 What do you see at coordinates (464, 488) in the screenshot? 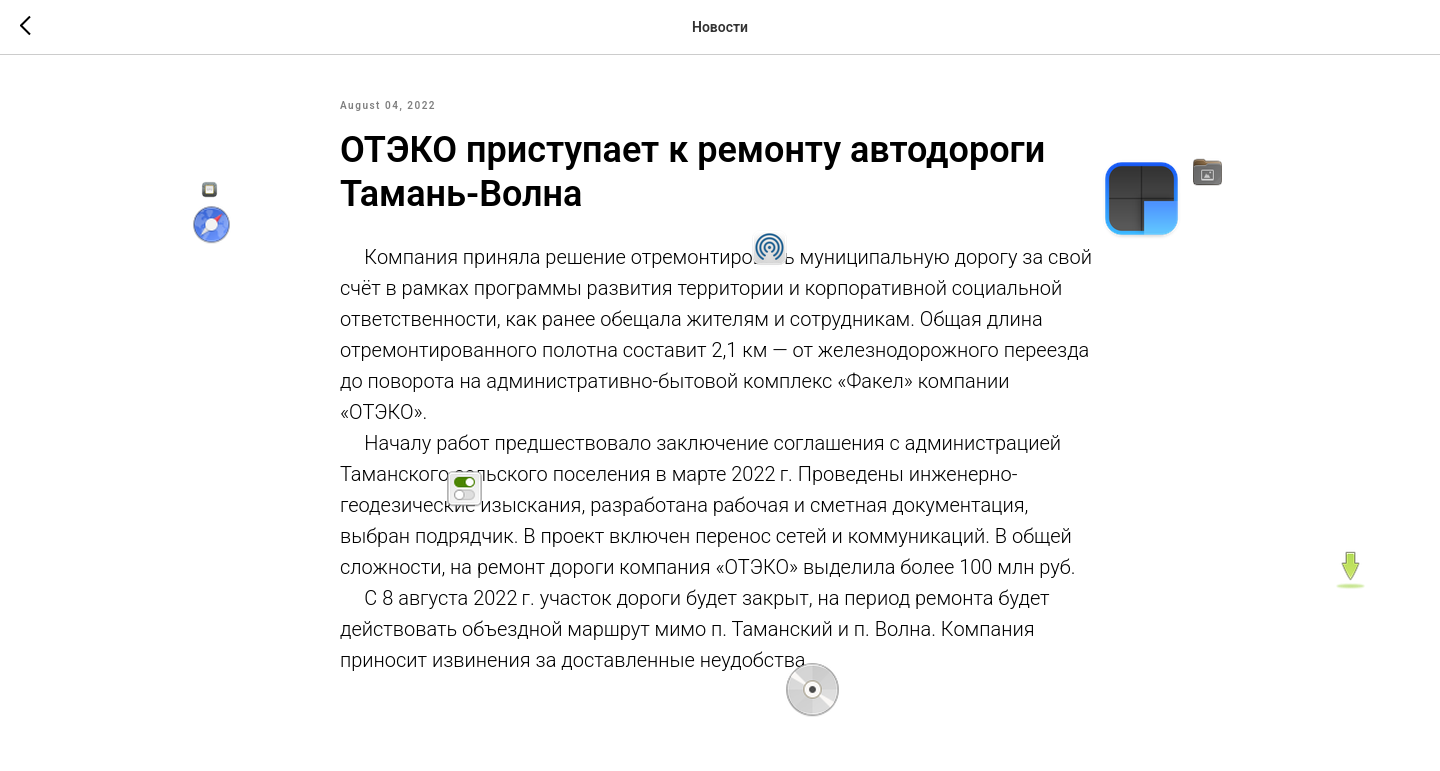
I see `open unity tweak tool settings` at bounding box center [464, 488].